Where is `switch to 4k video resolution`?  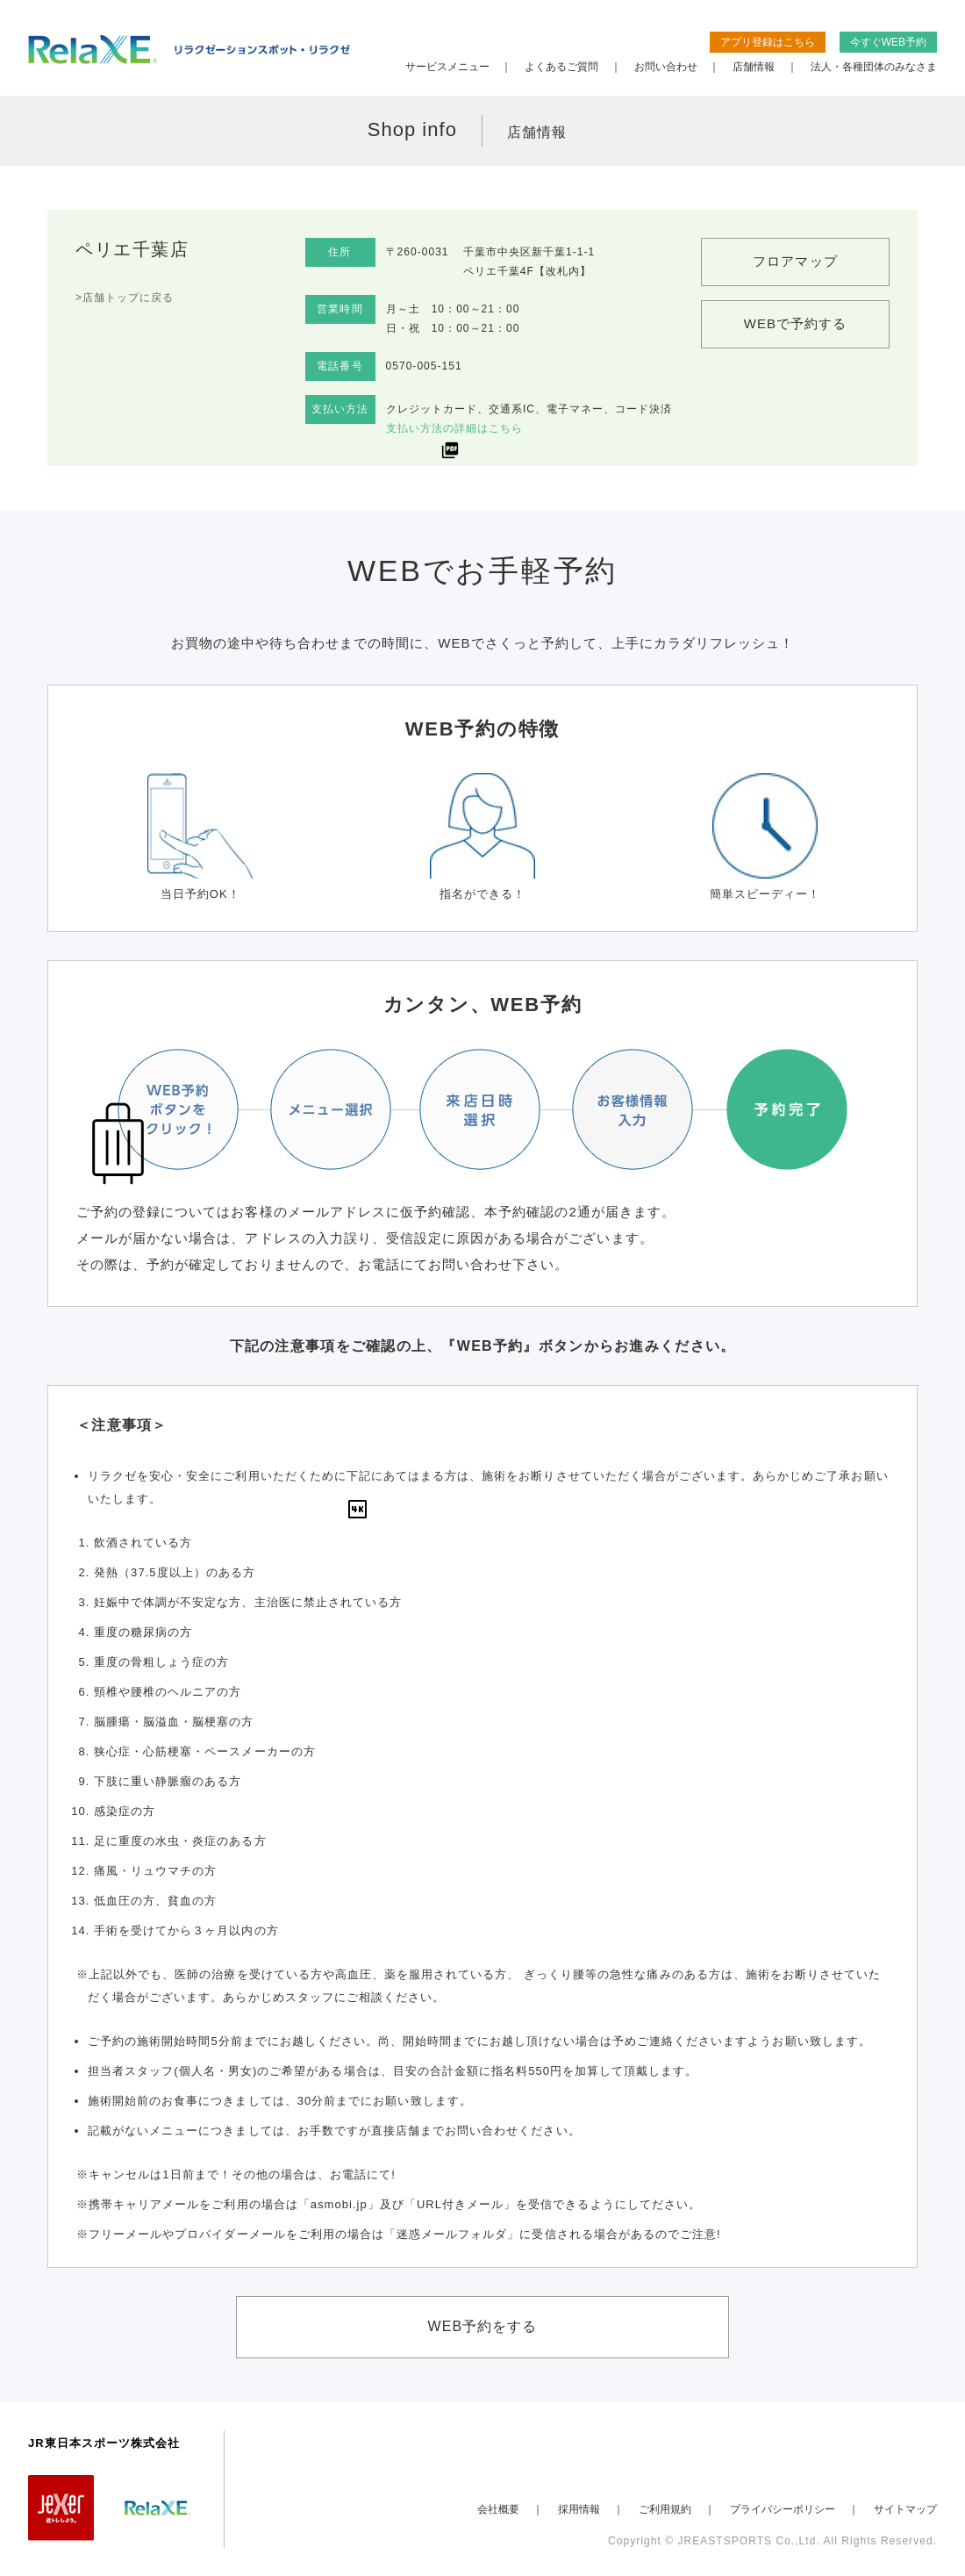
switch to 4k video resolution is located at coordinates (357, 1509).